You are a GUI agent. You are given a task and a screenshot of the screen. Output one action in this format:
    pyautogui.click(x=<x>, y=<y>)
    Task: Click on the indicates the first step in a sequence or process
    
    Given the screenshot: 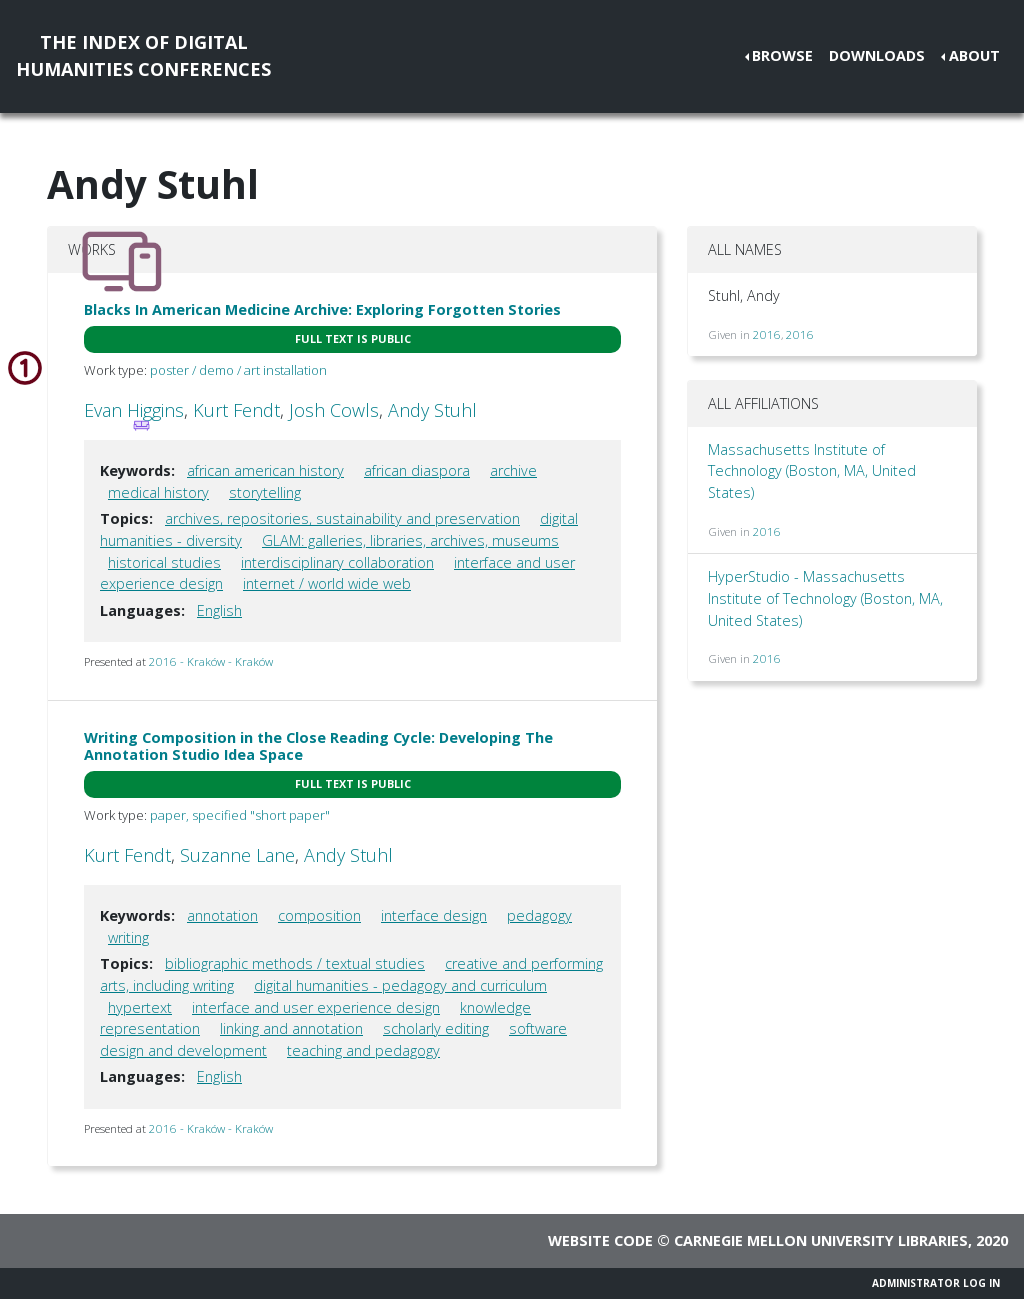 What is the action you would take?
    pyautogui.click(x=25, y=368)
    